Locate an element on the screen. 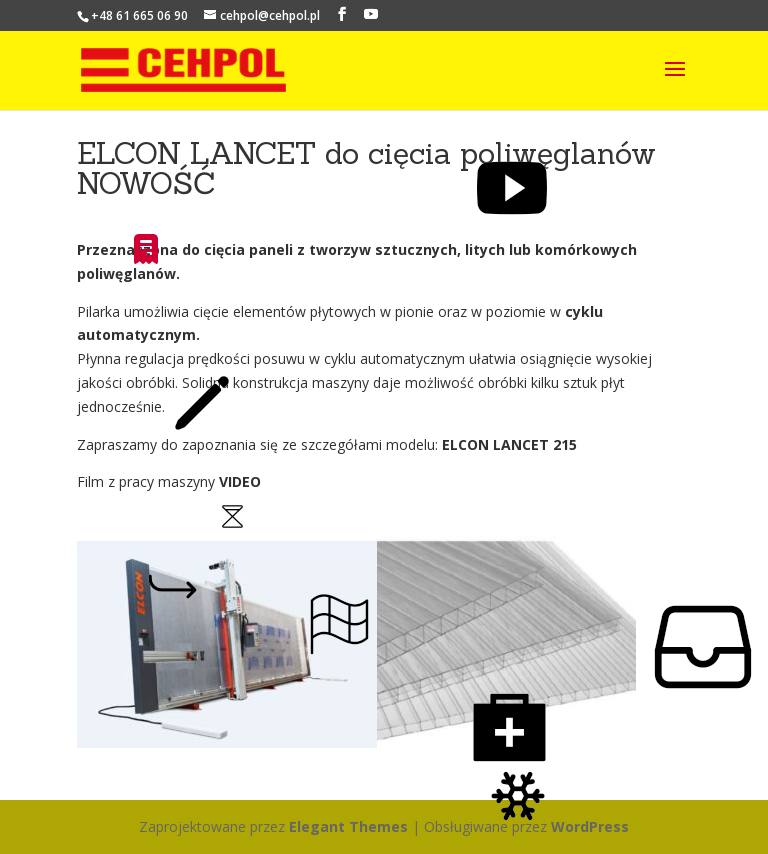 The image size is (768, 854). indicates high time remaining or early stage of a process is located at coordinates (232, 516).